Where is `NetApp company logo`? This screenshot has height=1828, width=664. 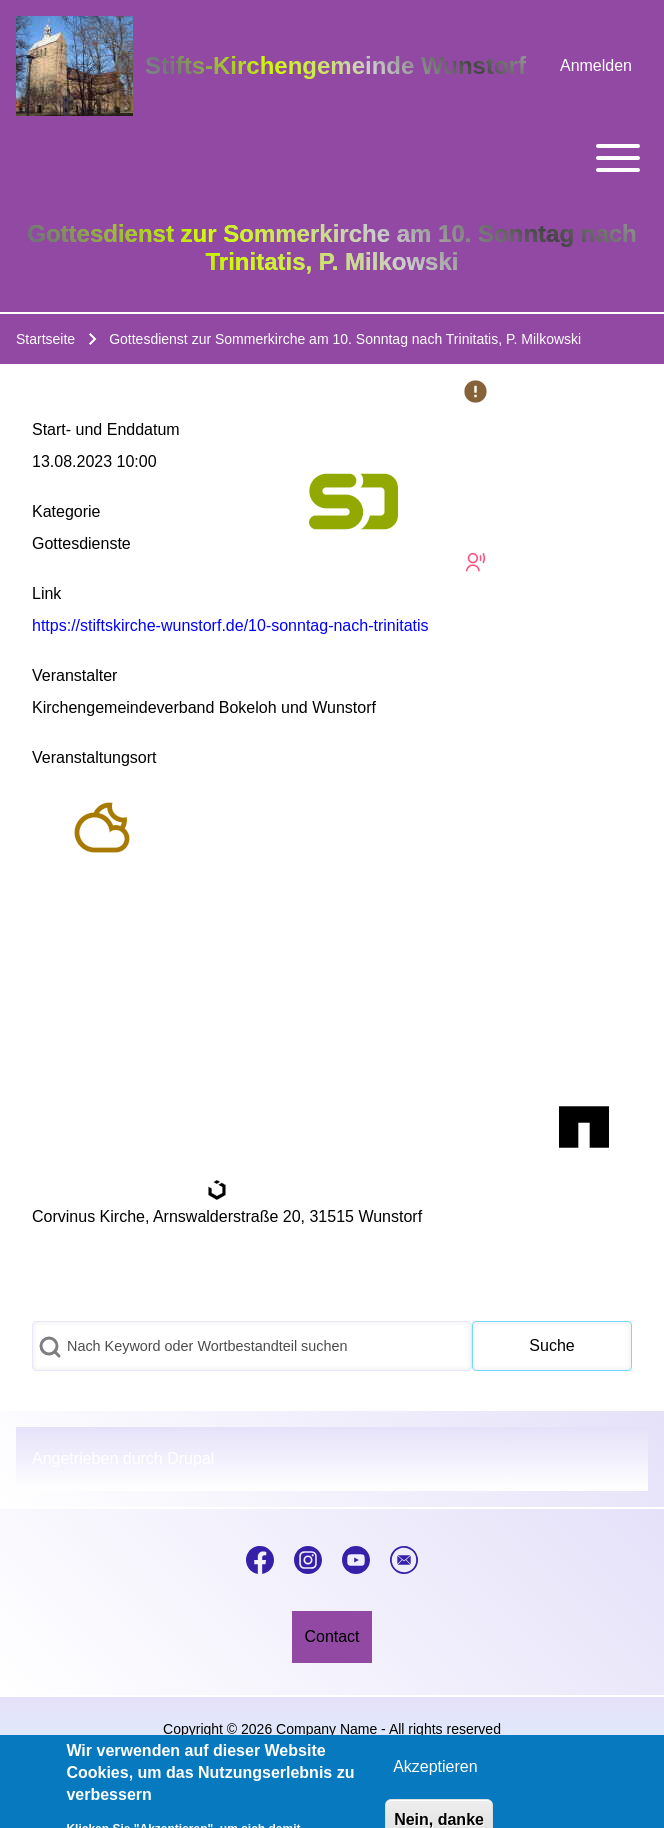
NetApp company logo is located at coordinates (584, 1127).